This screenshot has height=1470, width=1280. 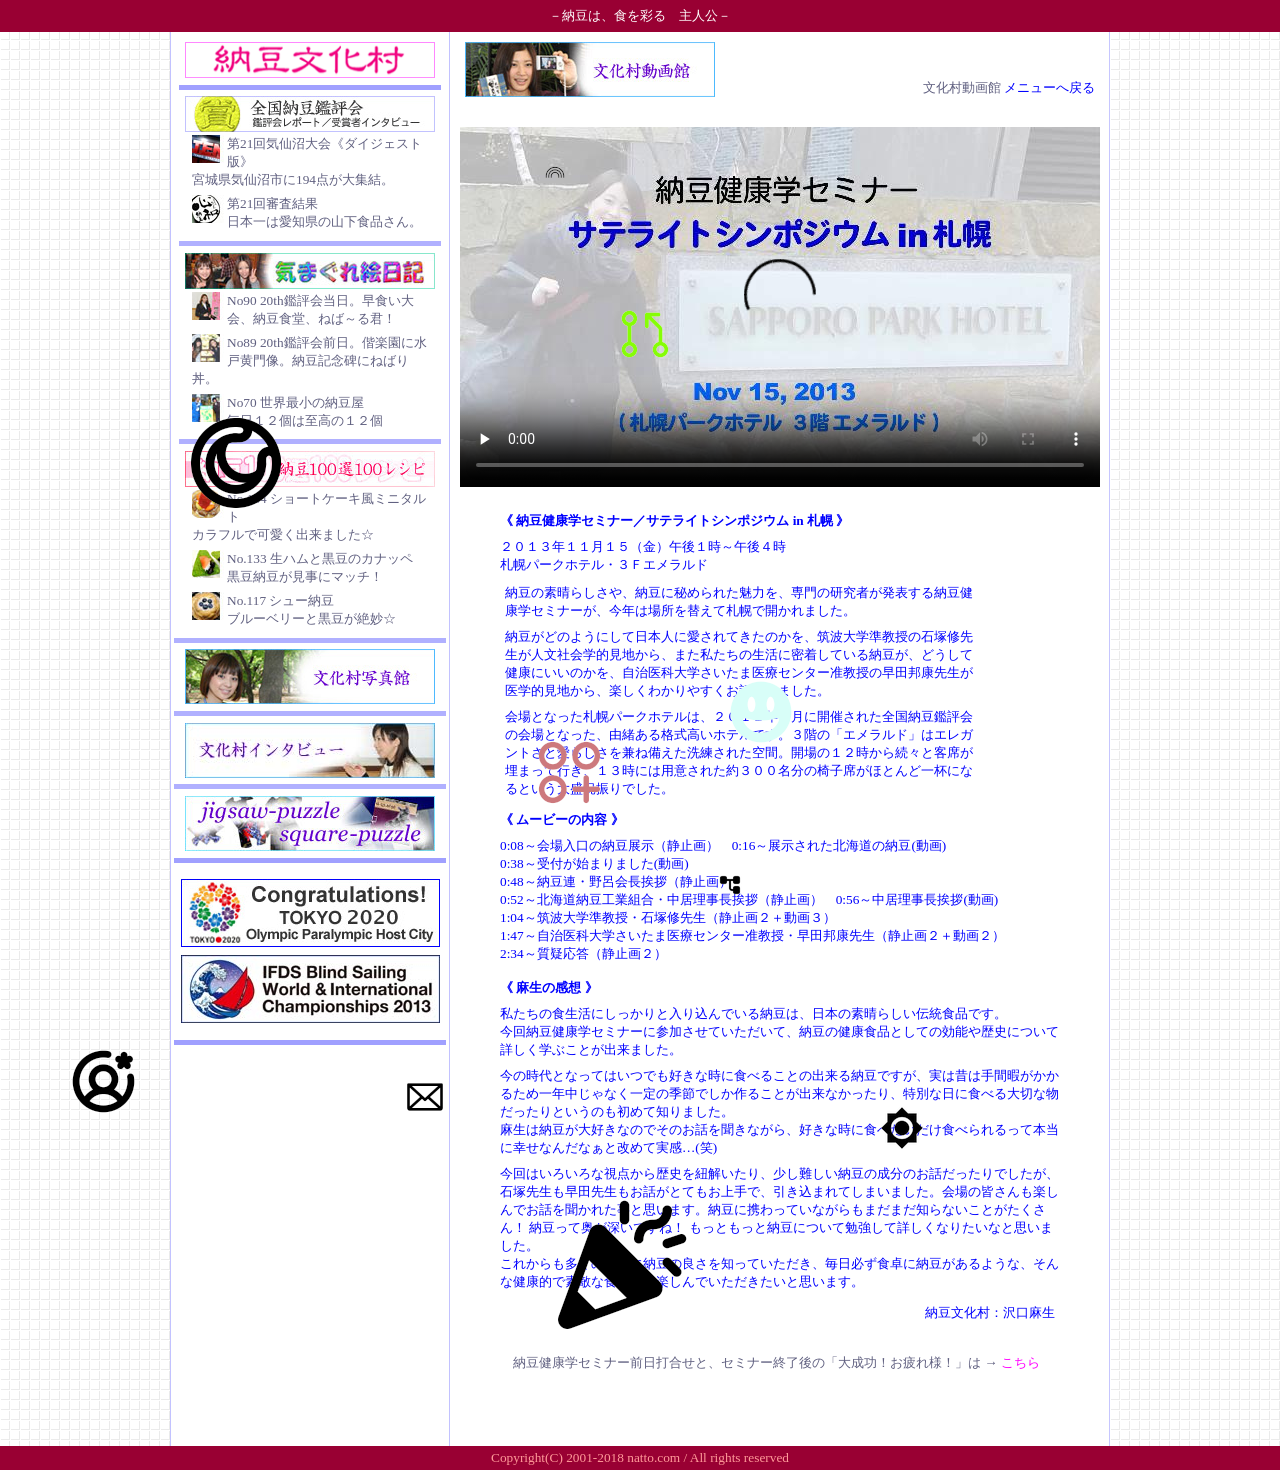 What do you see at coordinates (103, 1081) in the screenshot?
I see `access user profile settings` at bounding box center [103, 1081].